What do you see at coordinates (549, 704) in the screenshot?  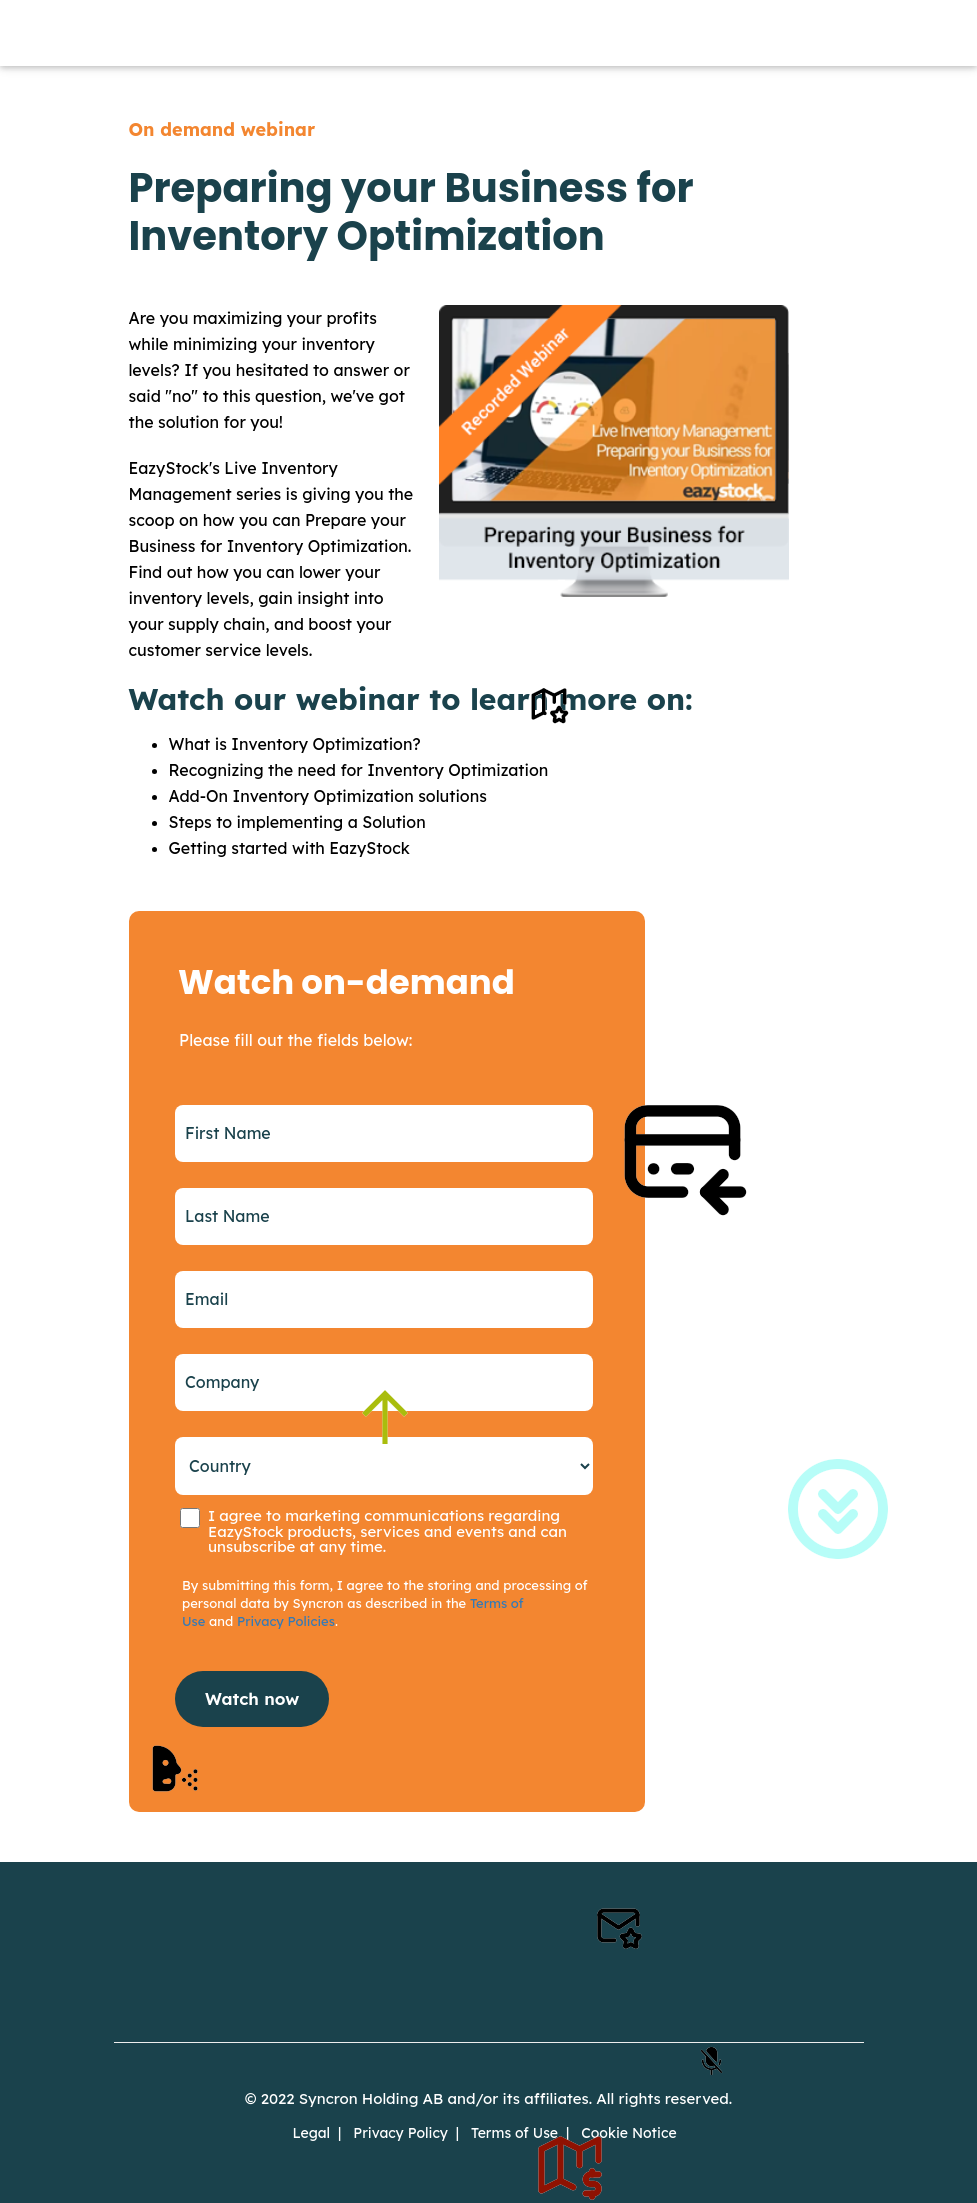 I see `view favorite locations on map` at bounding box center [549, 704].